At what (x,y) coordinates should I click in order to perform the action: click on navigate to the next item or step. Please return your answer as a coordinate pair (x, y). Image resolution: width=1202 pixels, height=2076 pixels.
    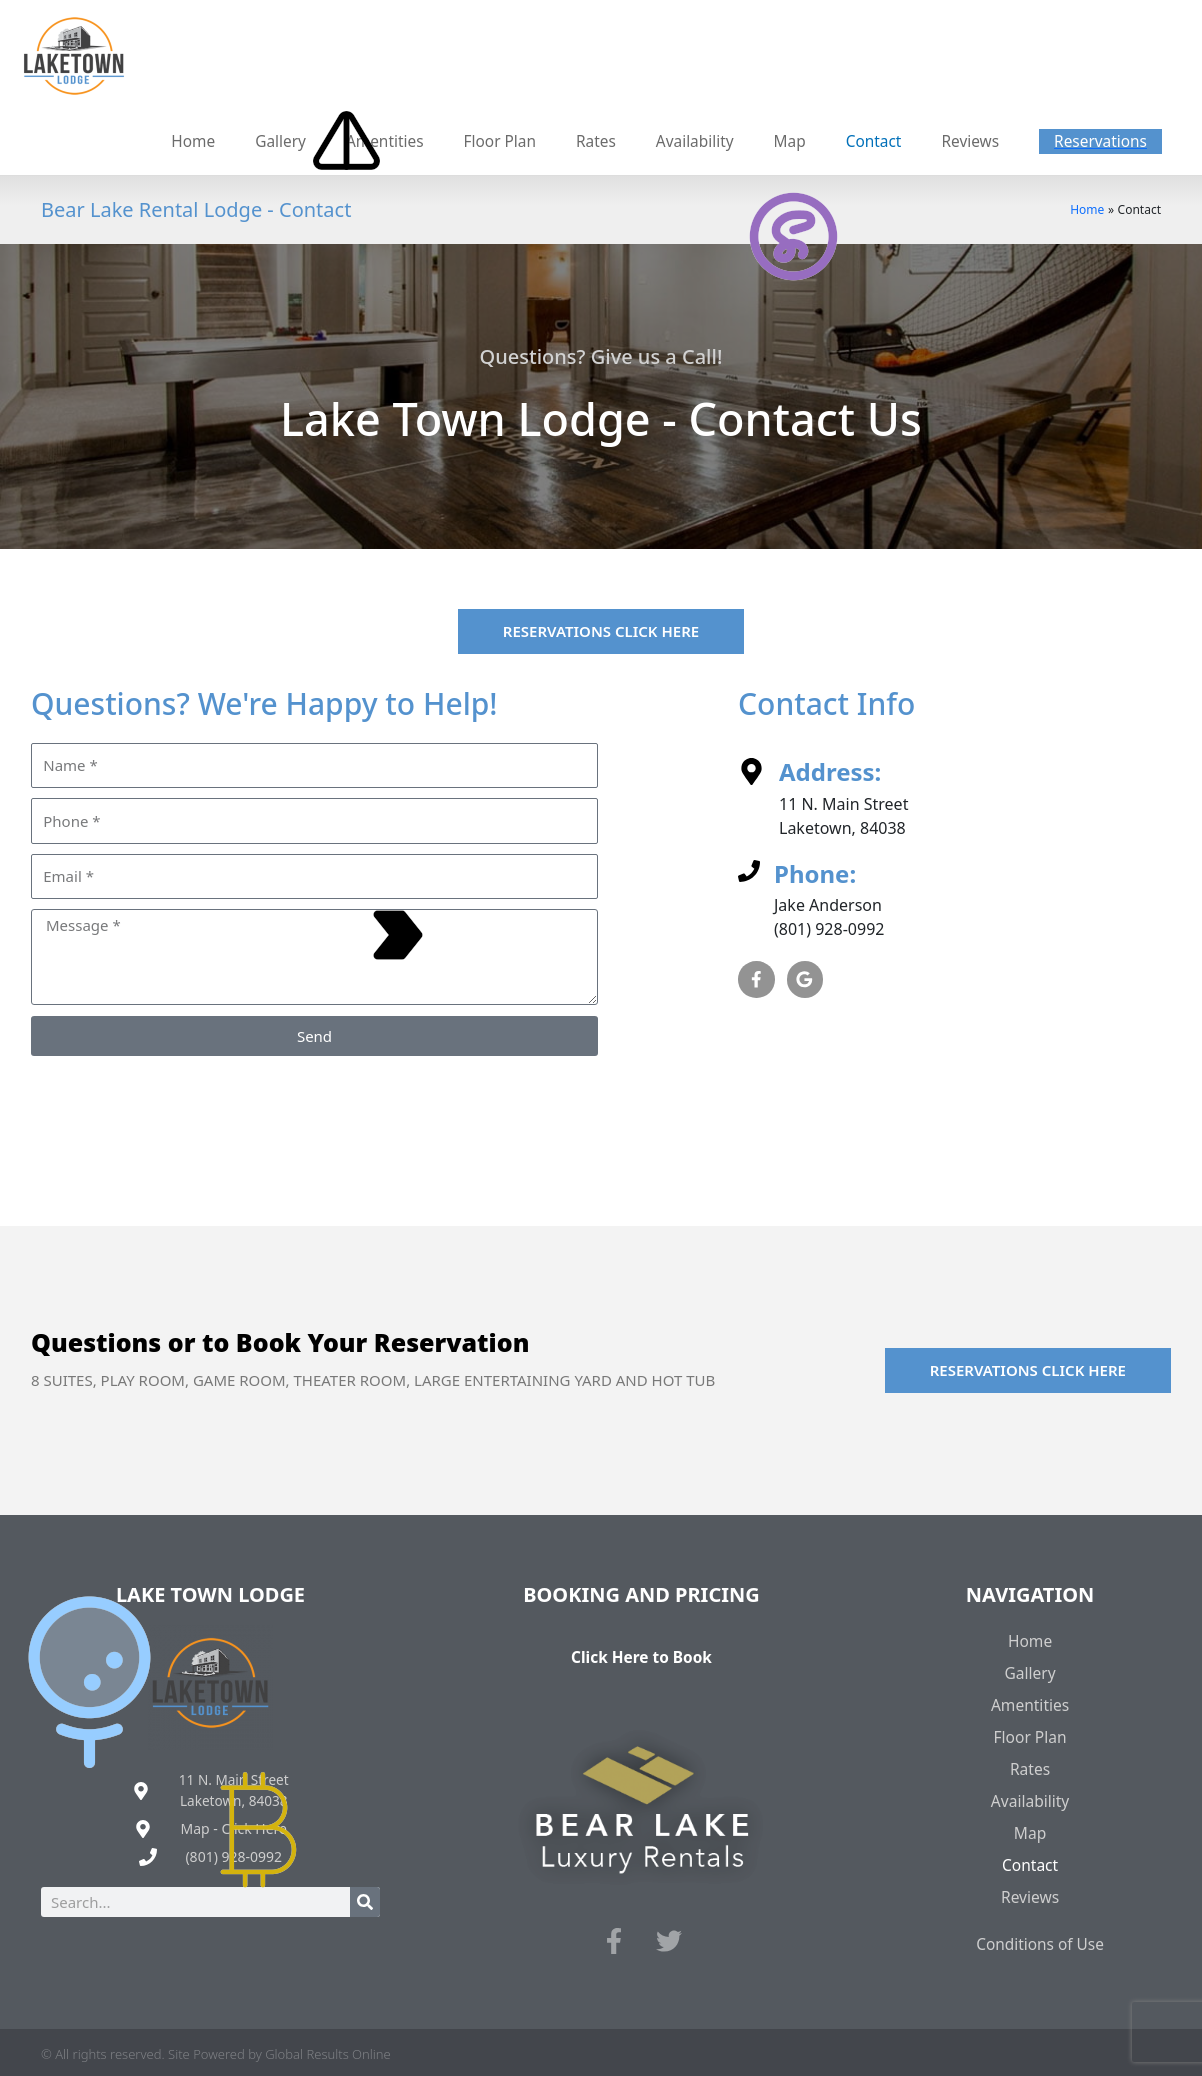
    Looking at the image, I should click on (398, 935).